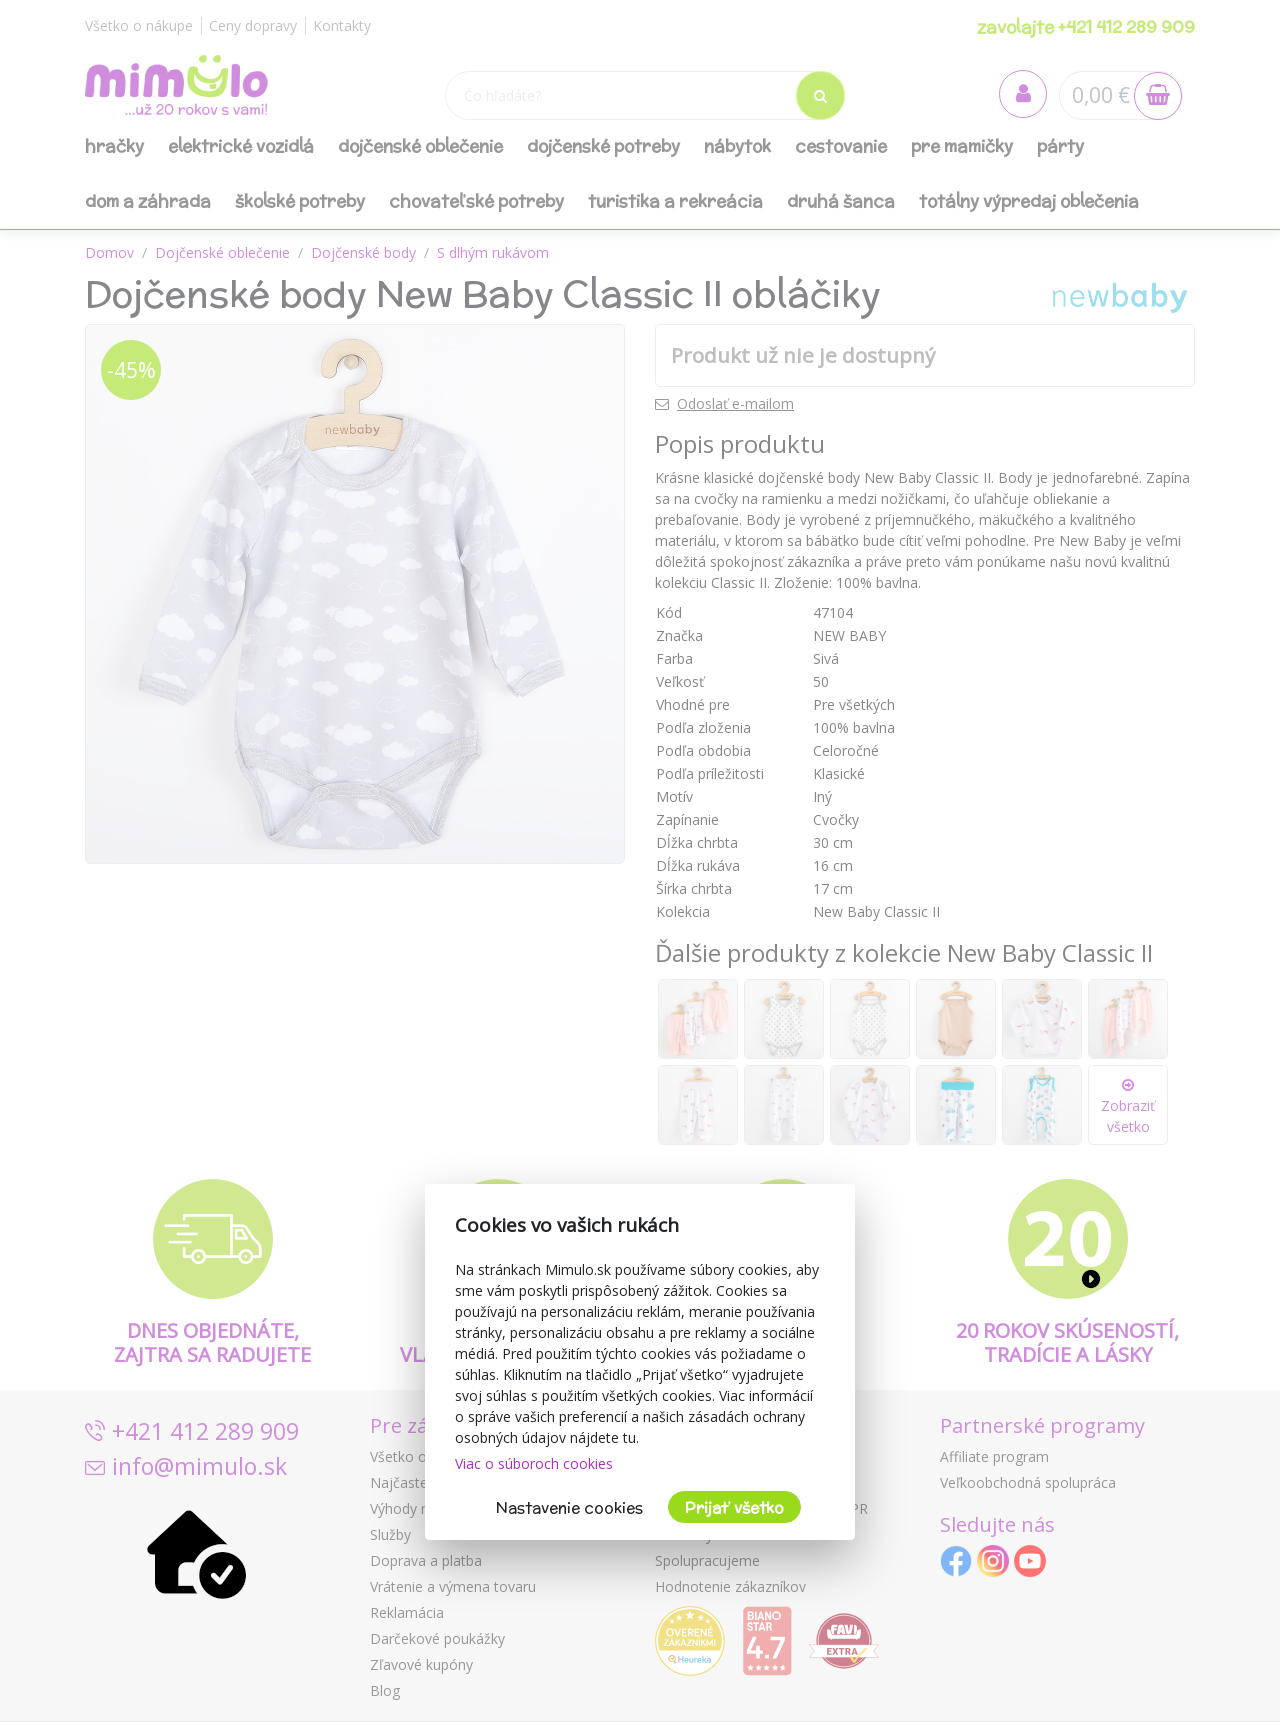  Describe the element at coordinates (194, 1552) in the screenshot. I see `home verification complete` at that location.